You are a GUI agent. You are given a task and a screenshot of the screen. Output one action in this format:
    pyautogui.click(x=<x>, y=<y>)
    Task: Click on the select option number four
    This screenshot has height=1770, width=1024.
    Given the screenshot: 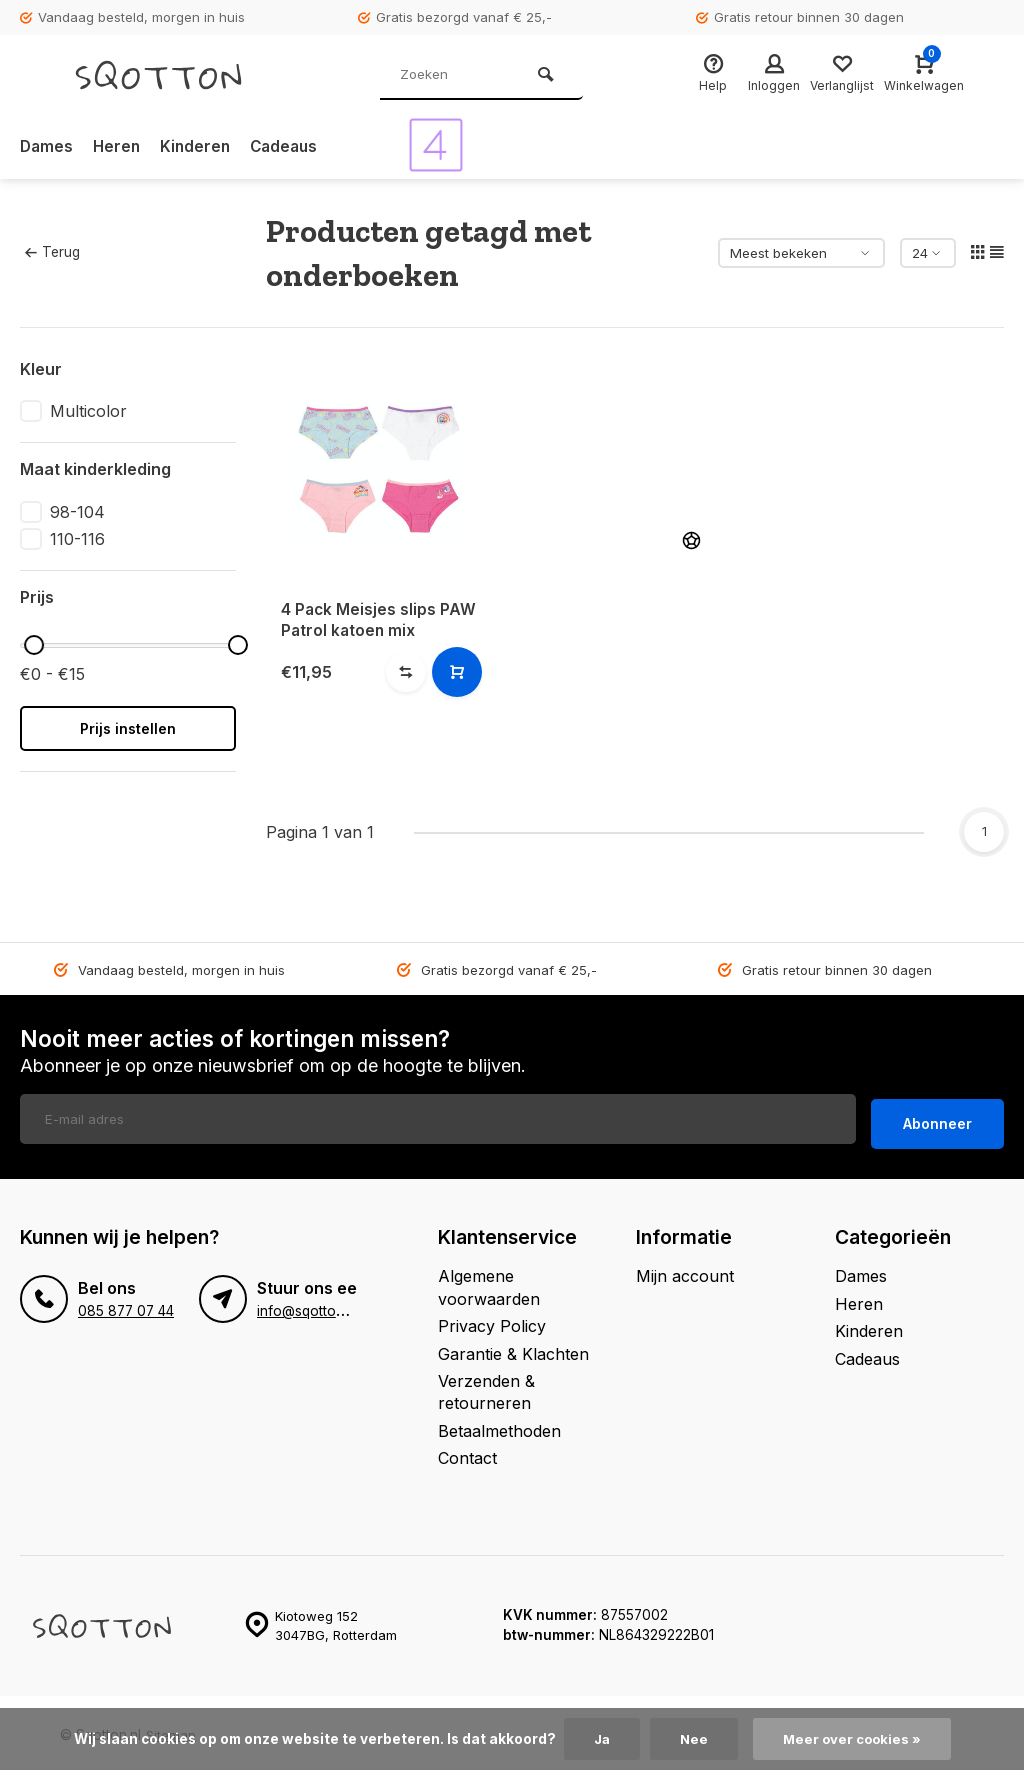 What is the action you would take?
    pyautogui.click(x=436, y=145)
    